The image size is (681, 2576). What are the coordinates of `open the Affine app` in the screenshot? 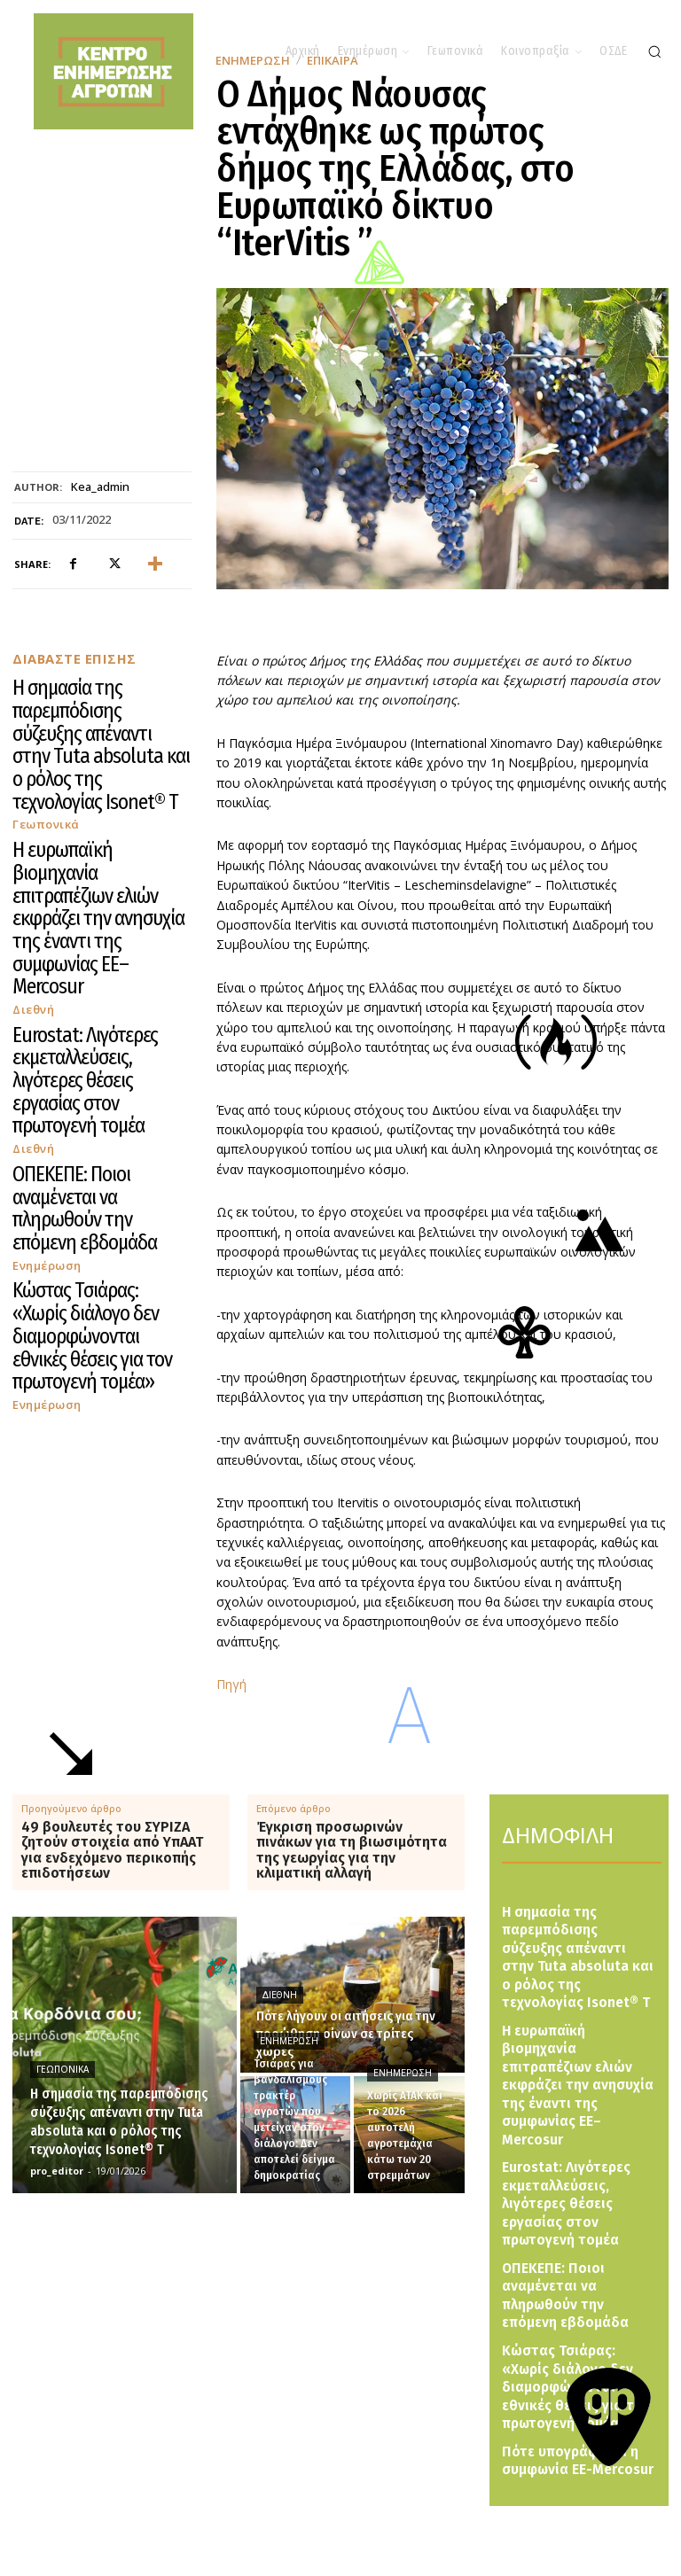 It's located at (380, 262).